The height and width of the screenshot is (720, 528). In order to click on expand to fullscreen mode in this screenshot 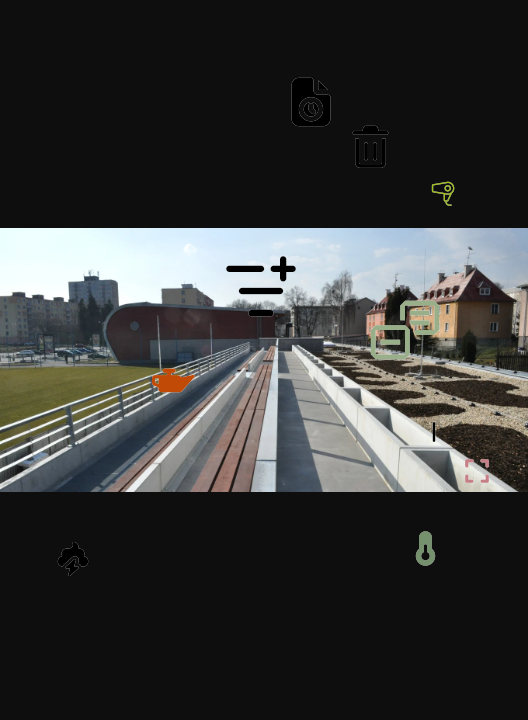, I will do `click(477, 471)`.